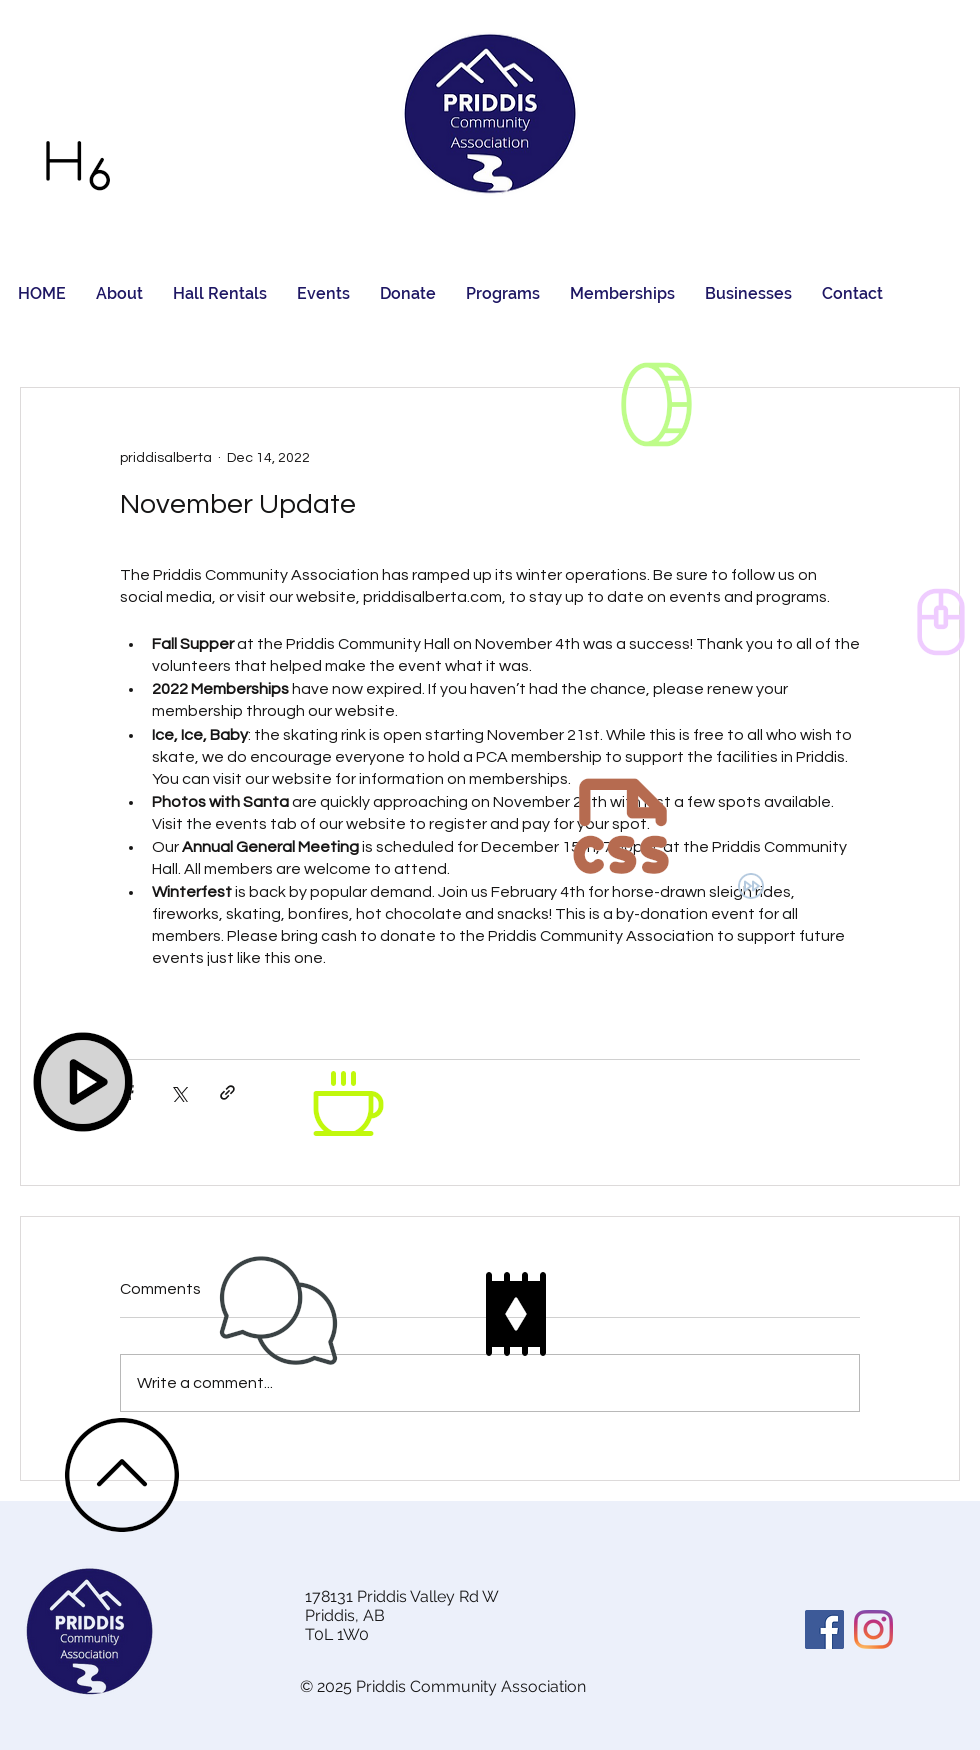 This screenshot has width=980, height=1750. Describe the element at coordinates (941, 622) in the screenshot. I see `middle mouse button click action` at that location.